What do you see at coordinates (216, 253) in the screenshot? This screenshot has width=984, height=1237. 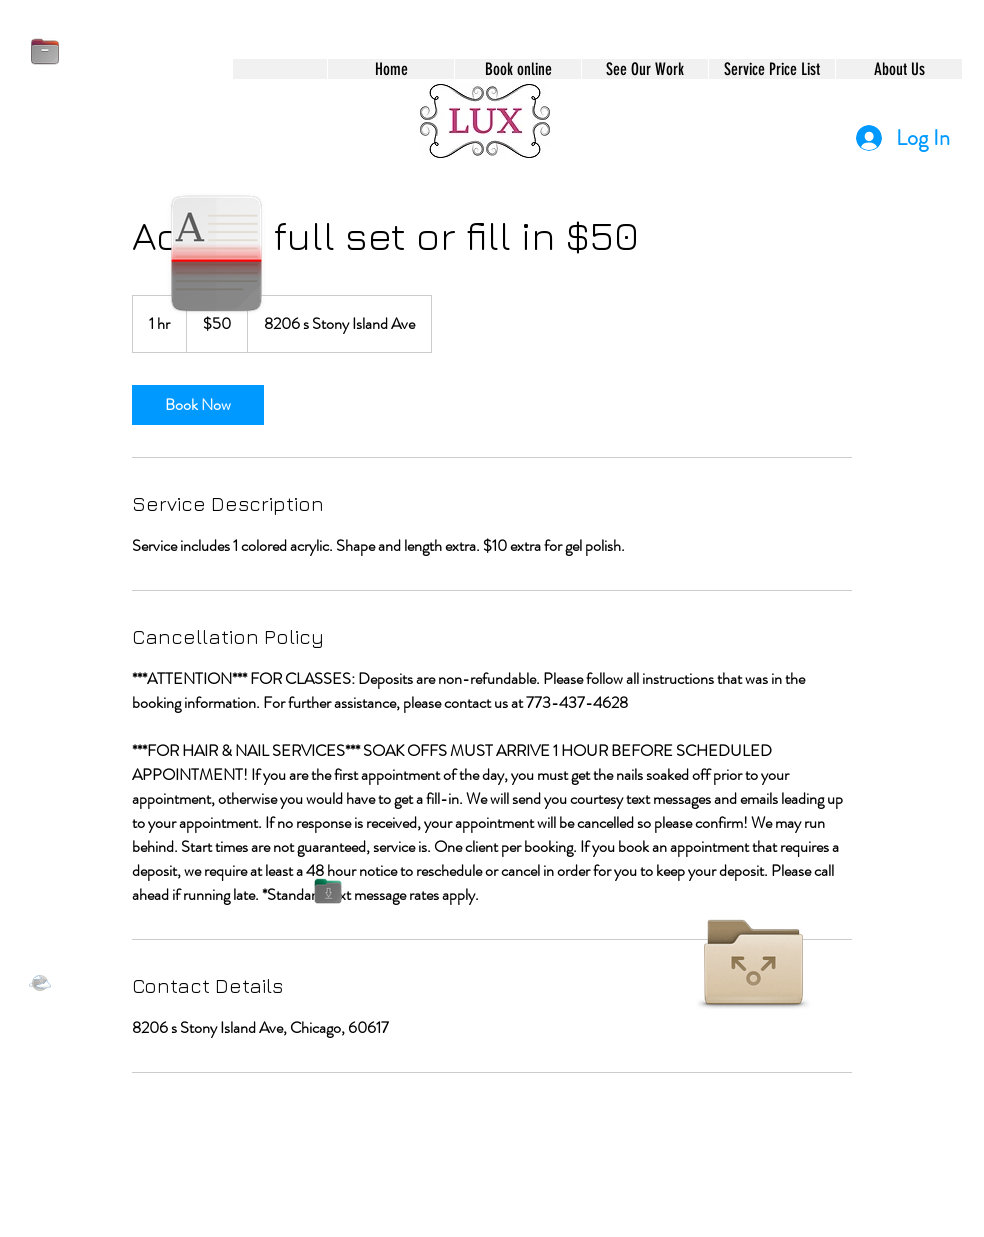 I see `open simple scan document scanner app` at bounding box center [216, 253].